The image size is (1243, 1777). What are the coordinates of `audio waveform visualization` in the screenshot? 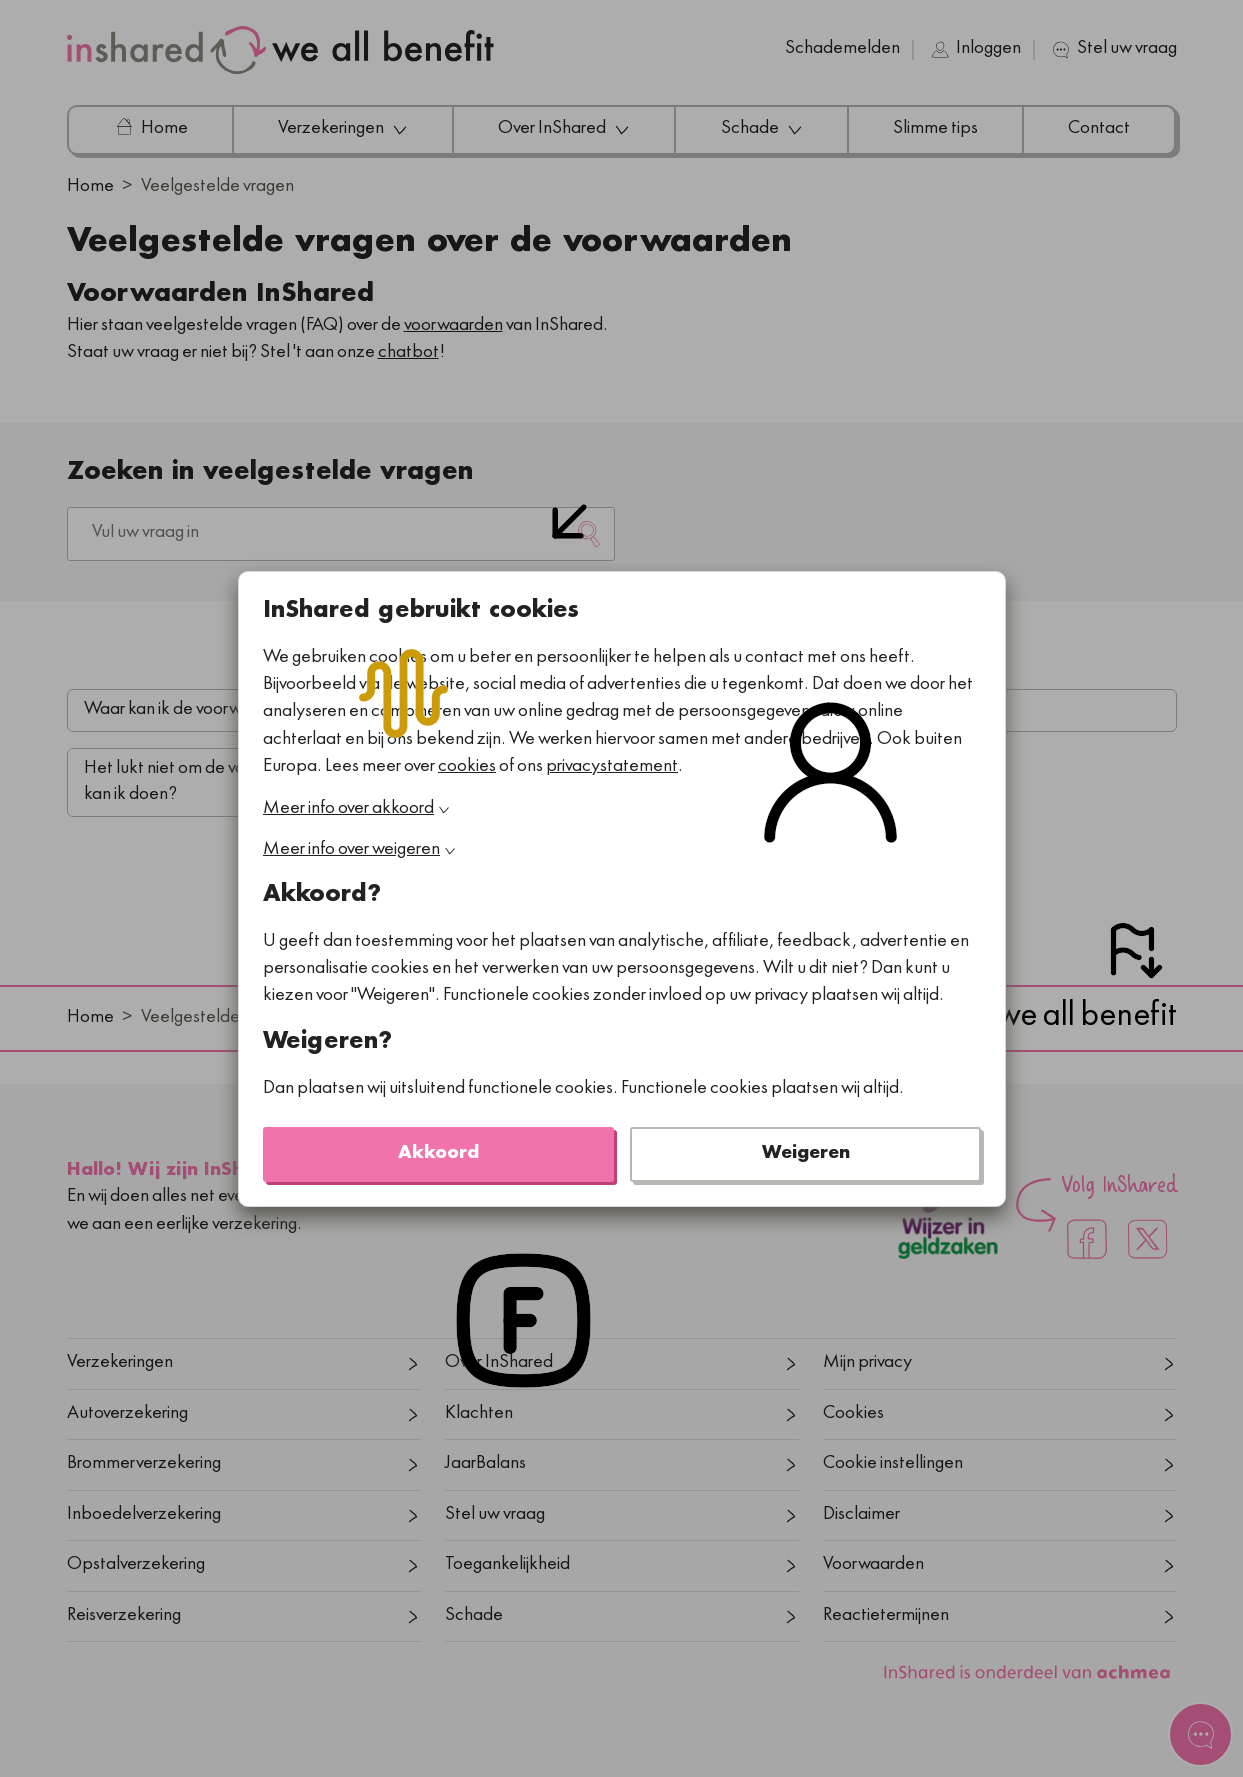 It's located at (403, 693).